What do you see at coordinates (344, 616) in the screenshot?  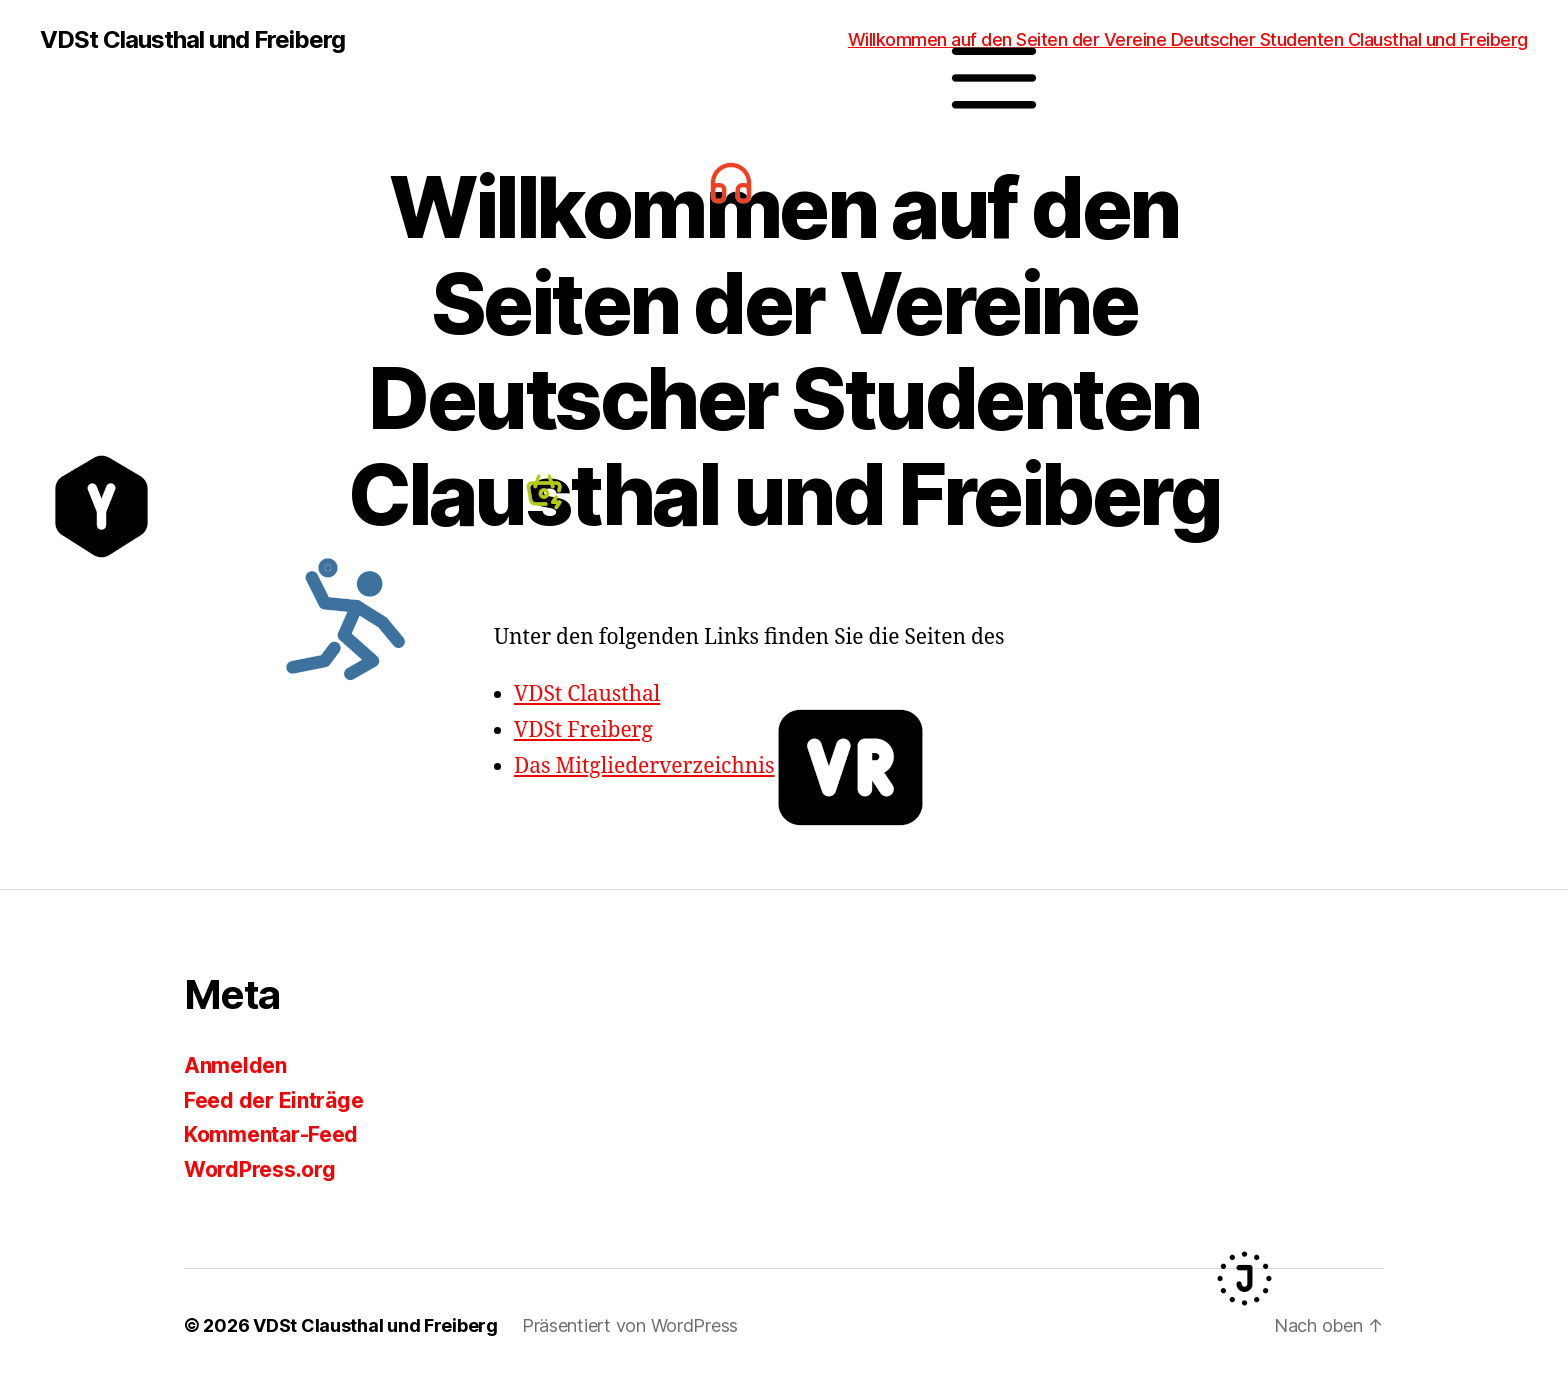 I see `access handball game or sports activity` at bounding box center [344, 616].